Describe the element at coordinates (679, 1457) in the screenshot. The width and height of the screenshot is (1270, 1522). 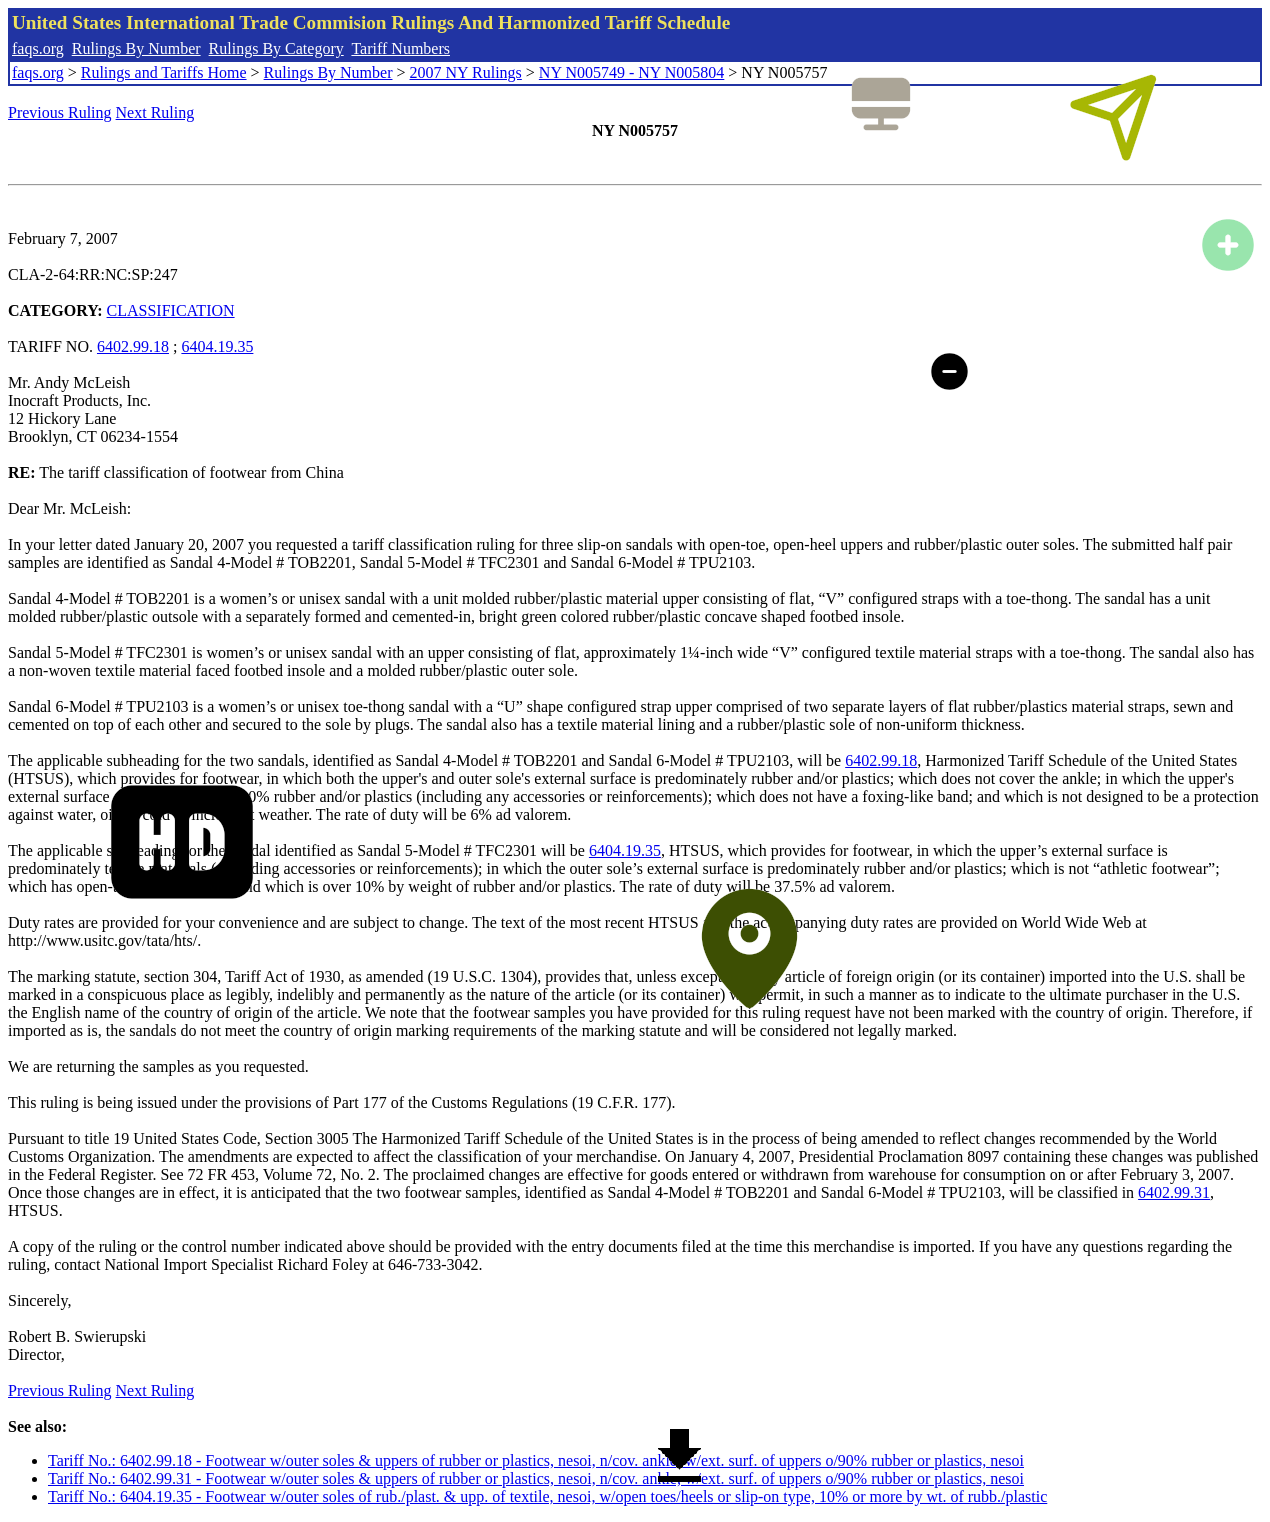
I see `download a file or app` at that location.